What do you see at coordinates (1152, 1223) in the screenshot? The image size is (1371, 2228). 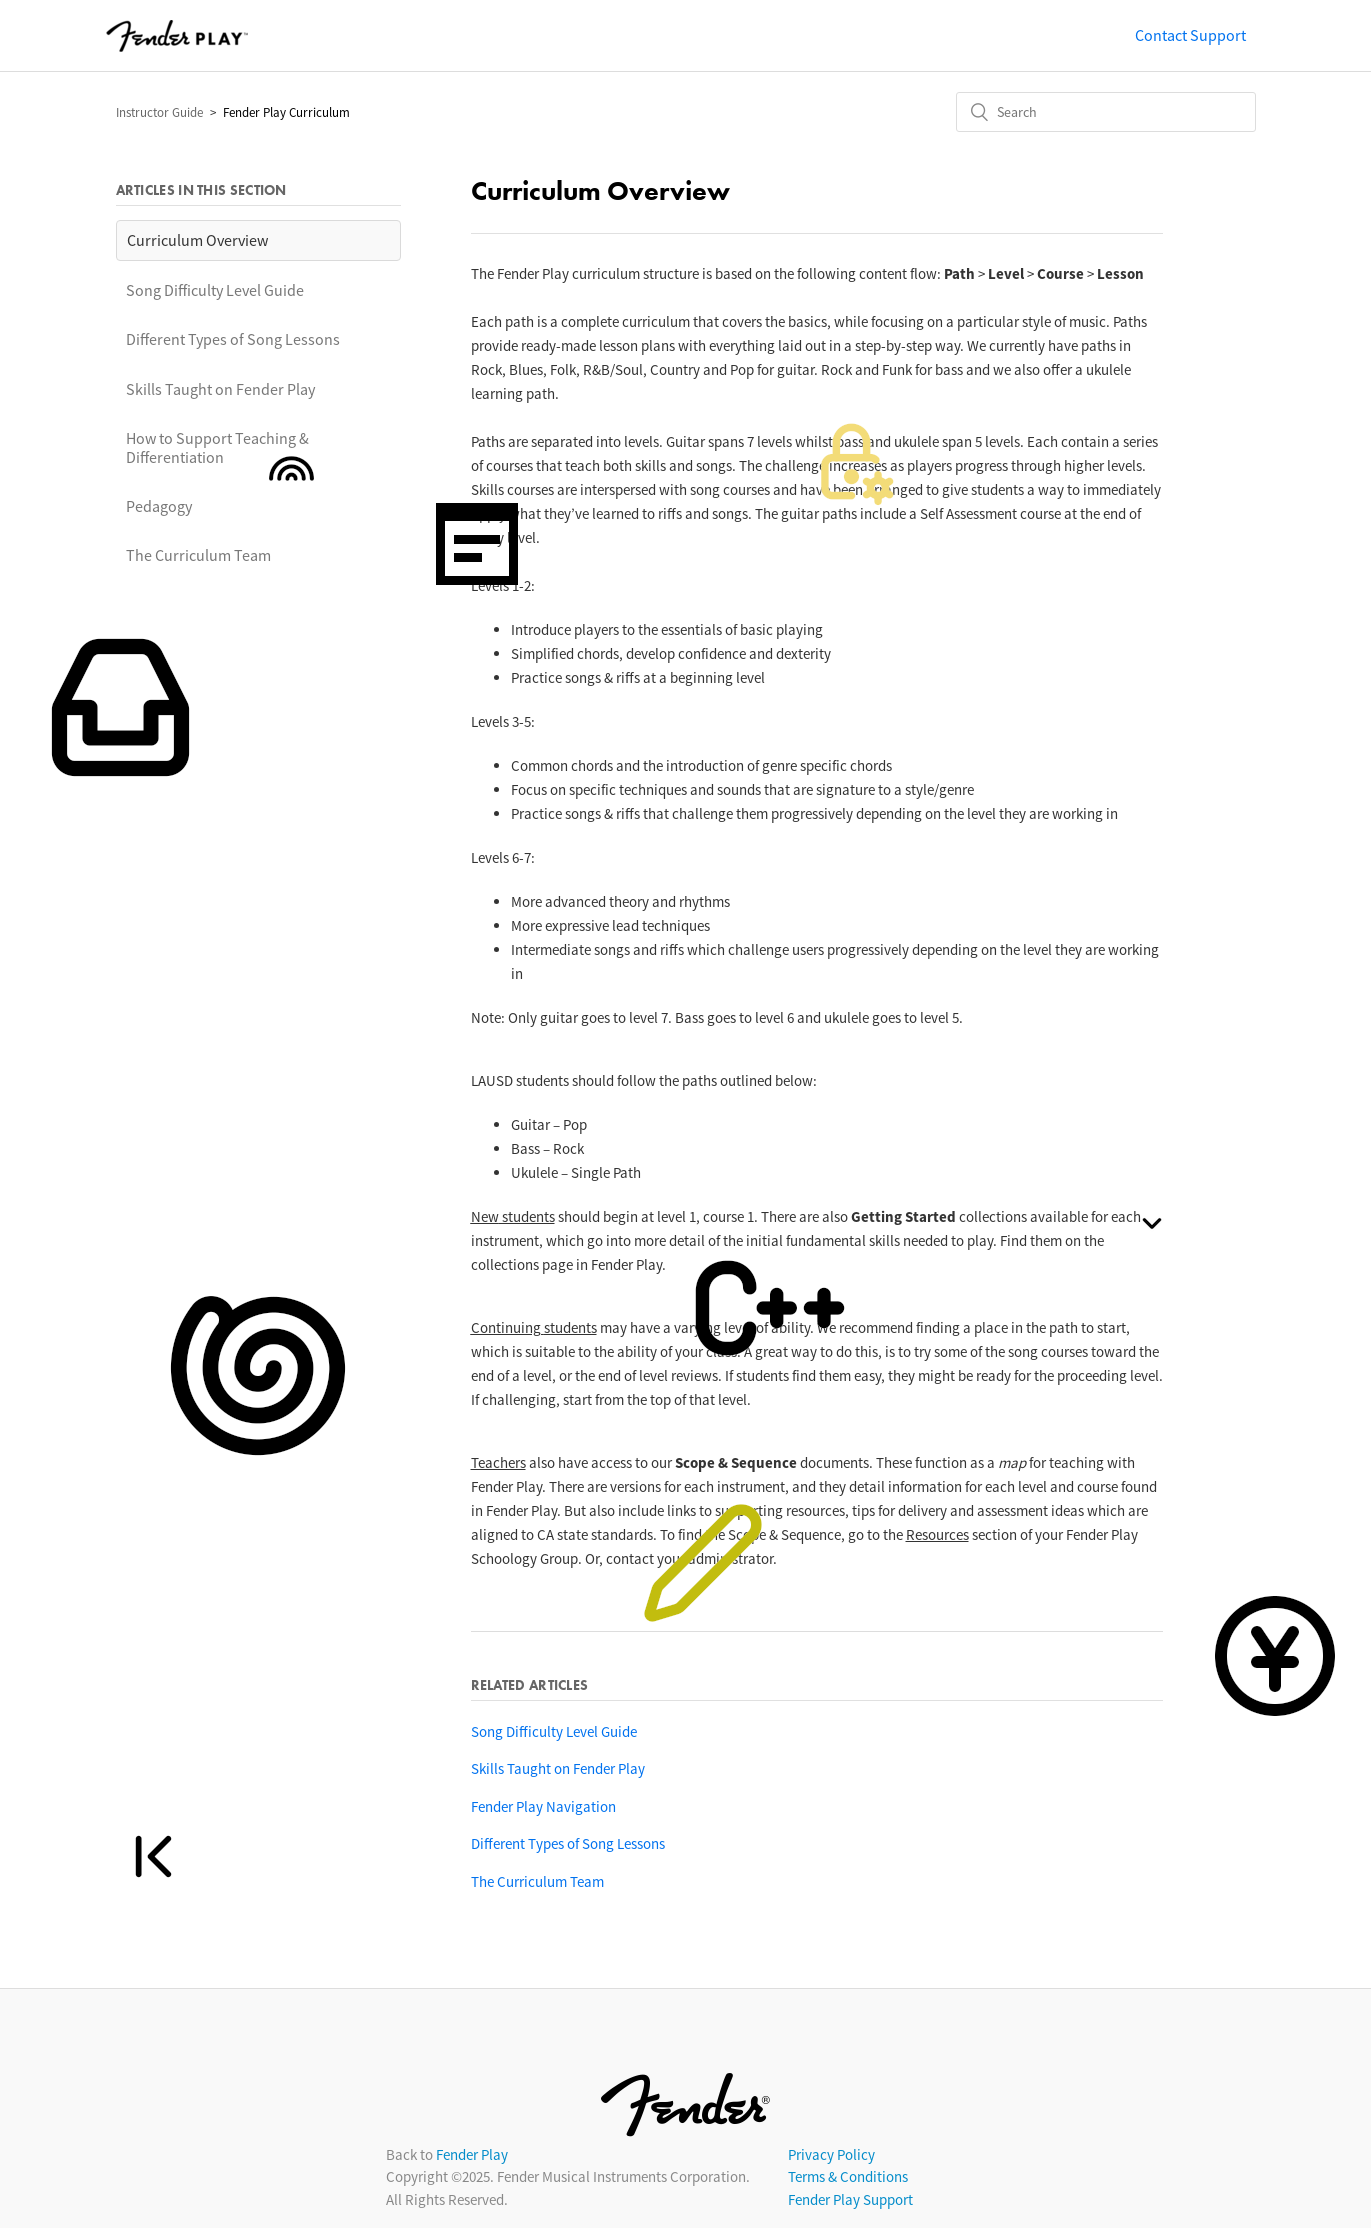 I see `expand a collapsed section or menu` at bounding box center [1152, 1223].